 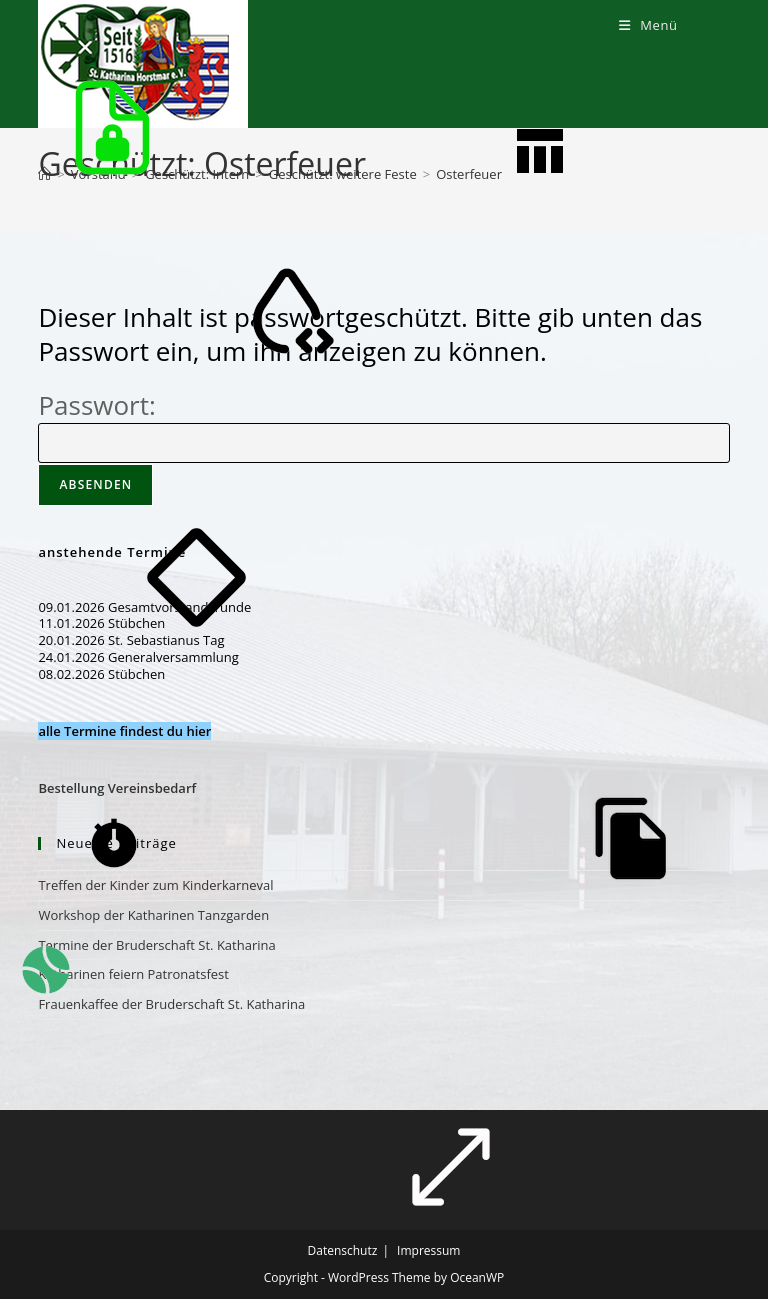 I want to click on access tennis or sports-related features, so click(x=46, y=970).